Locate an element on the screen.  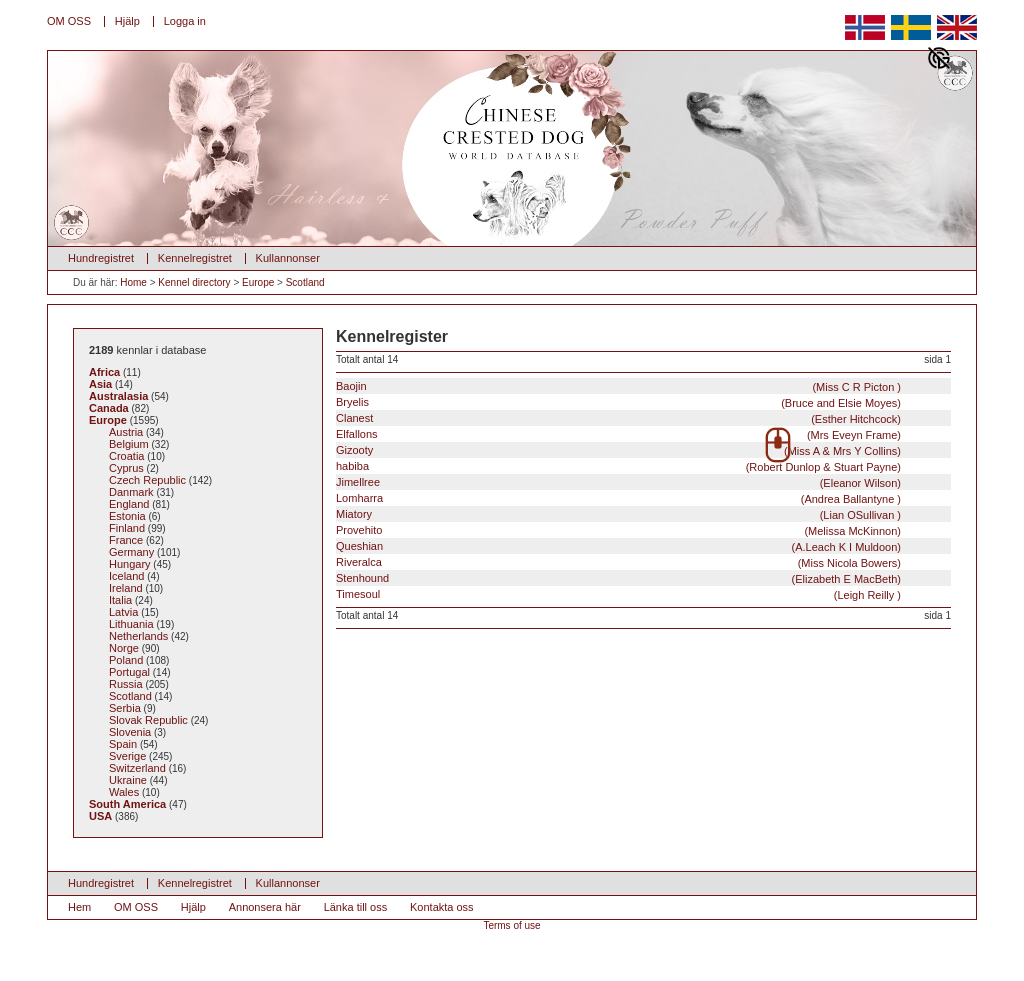
radar or scanning feature disabled is located at coordinates (939, 58).